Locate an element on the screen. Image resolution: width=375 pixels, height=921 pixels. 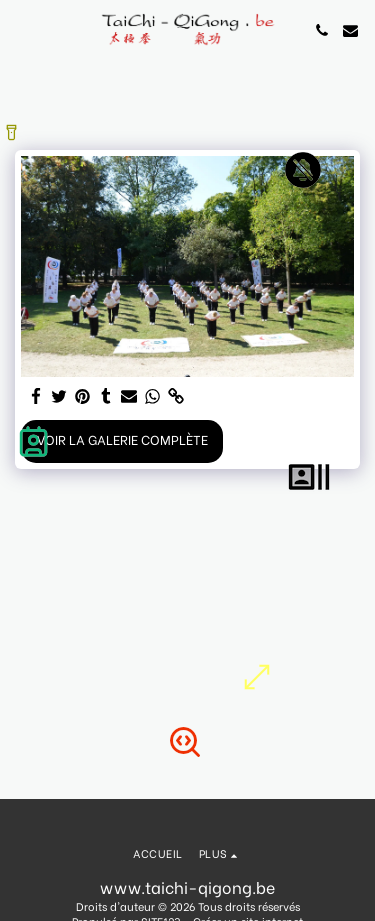
notifications are currently muted or disabled is located at coordinates (303, 170).